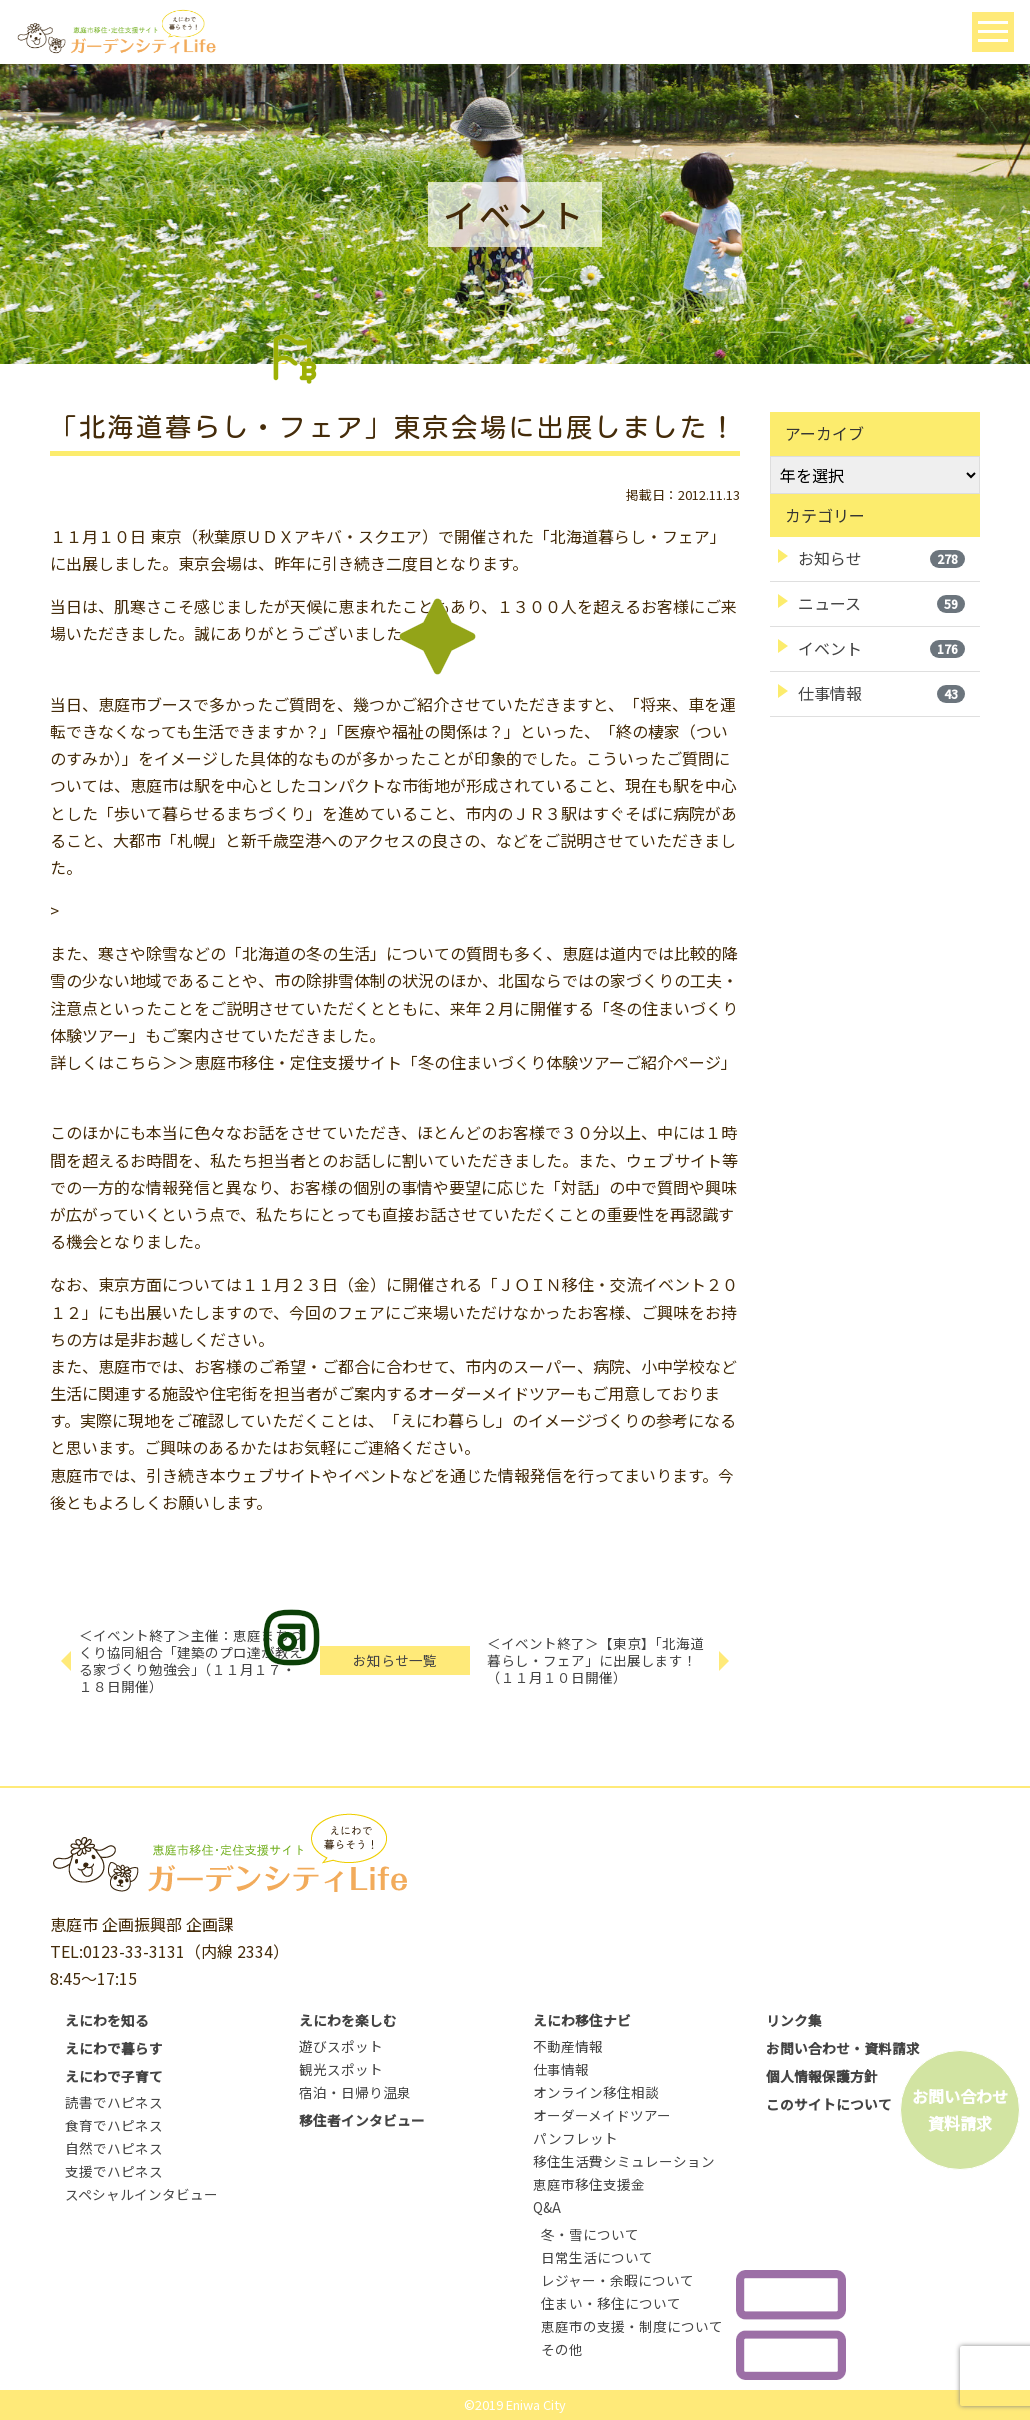  Describe the element at coordinates (791, 2325) in the screenshot. I see `switch to row view layout` at that location.